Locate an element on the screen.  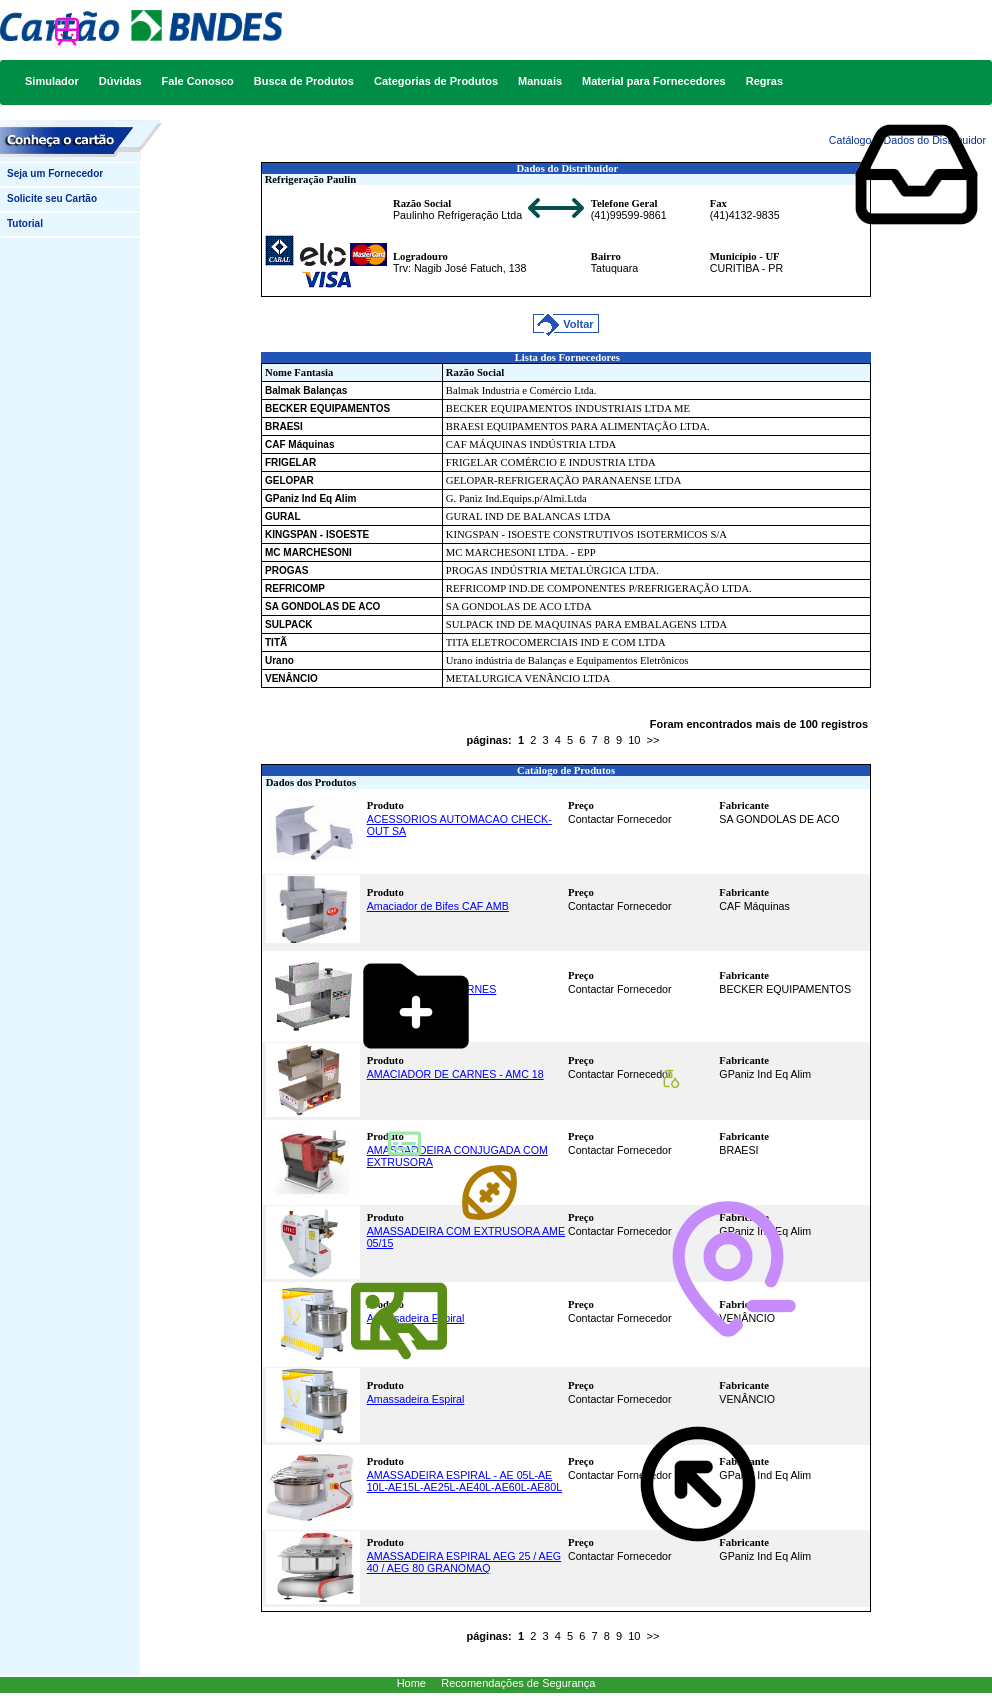
access hand sanitizer or soap dispenser location is located at coordinates (671, 1079).